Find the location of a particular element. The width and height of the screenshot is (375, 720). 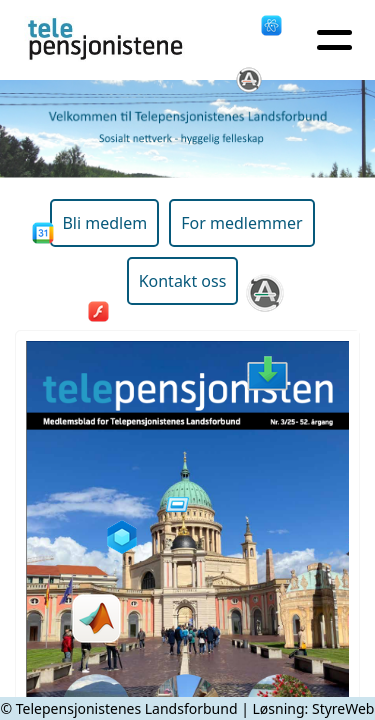

open atom text editor is located at coordinates (271, 25).